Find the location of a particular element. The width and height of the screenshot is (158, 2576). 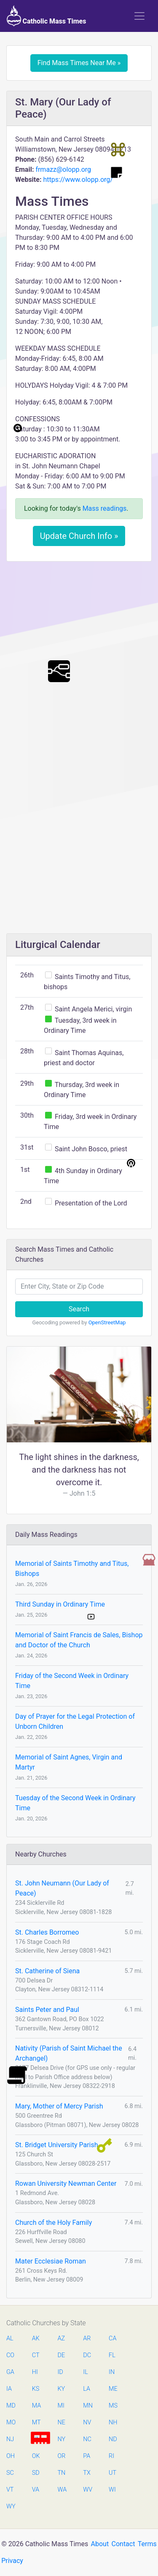

open YouTube is located at coordinates (91, 1617).